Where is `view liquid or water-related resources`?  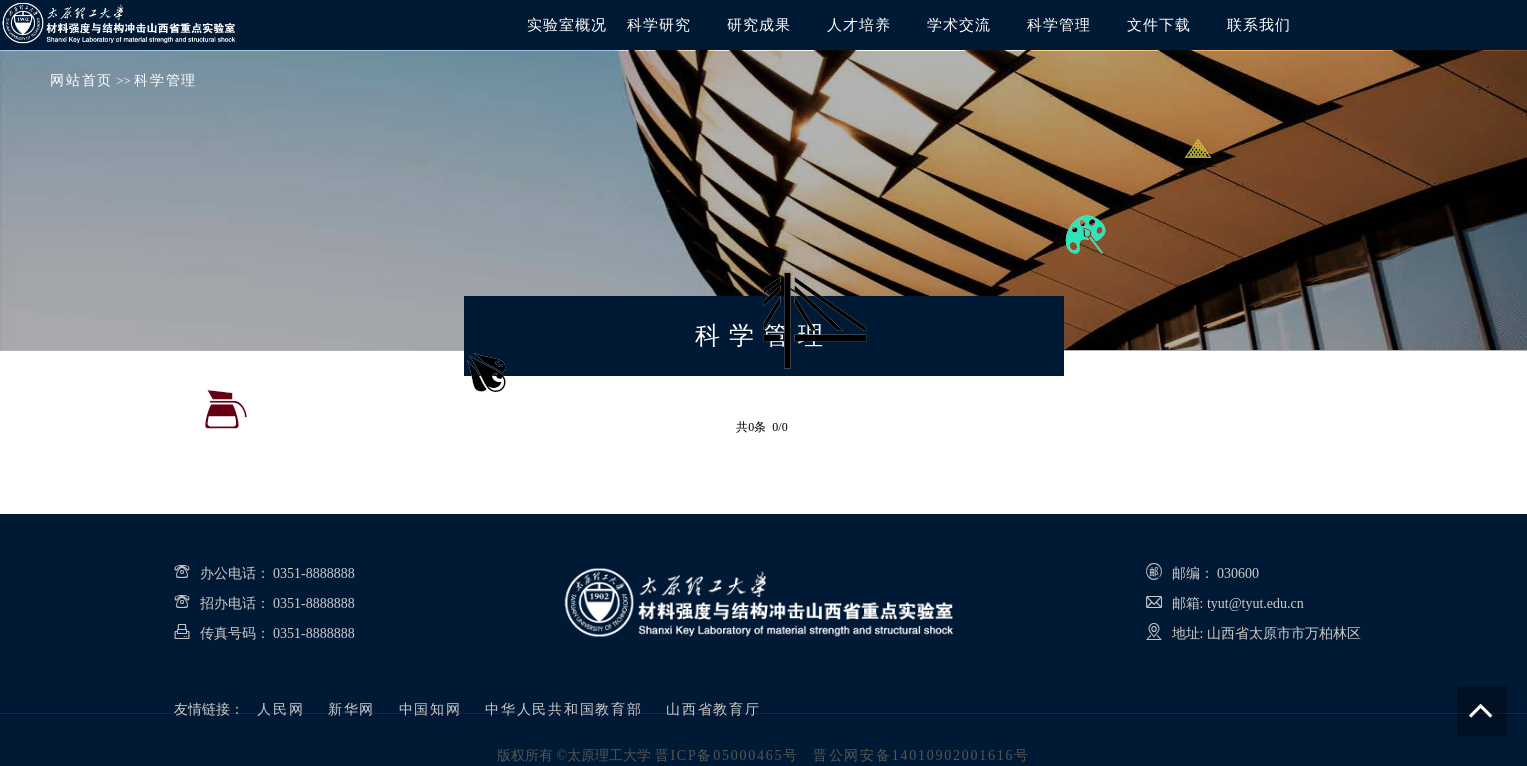 view liquid or water-related resources is located at coordinates (486, 372).